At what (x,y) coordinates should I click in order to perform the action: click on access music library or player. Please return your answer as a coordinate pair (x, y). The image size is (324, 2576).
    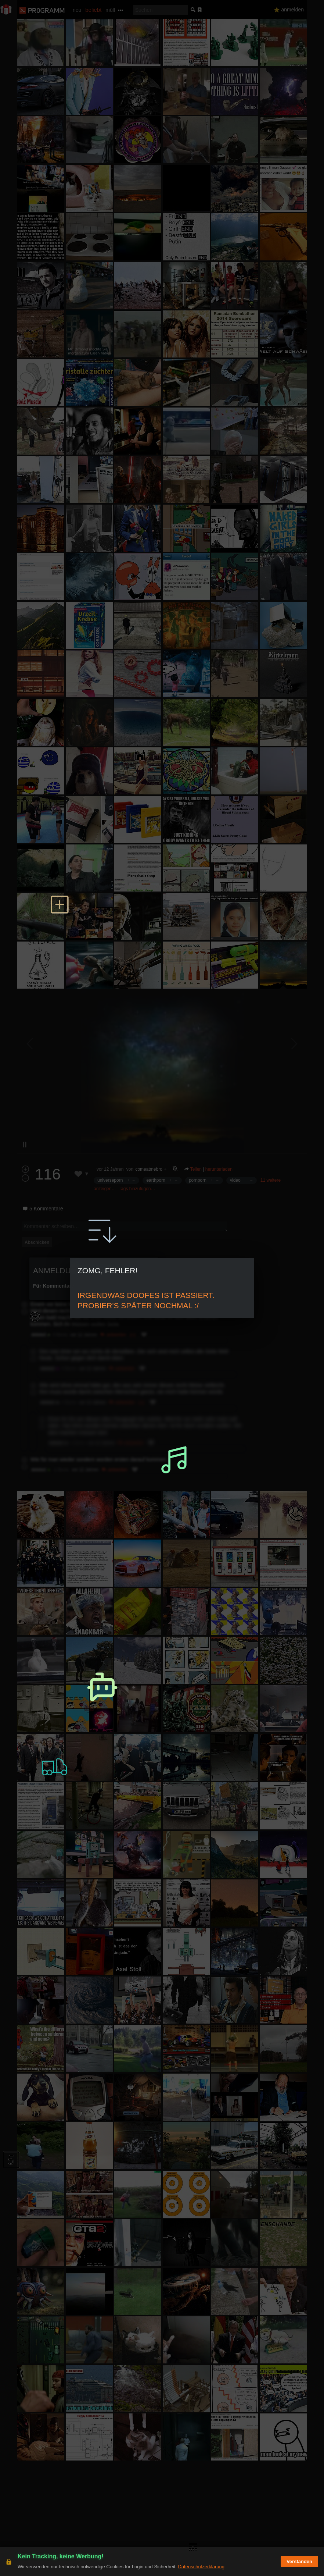
    Looking at the image, I should click on (175, 1460).